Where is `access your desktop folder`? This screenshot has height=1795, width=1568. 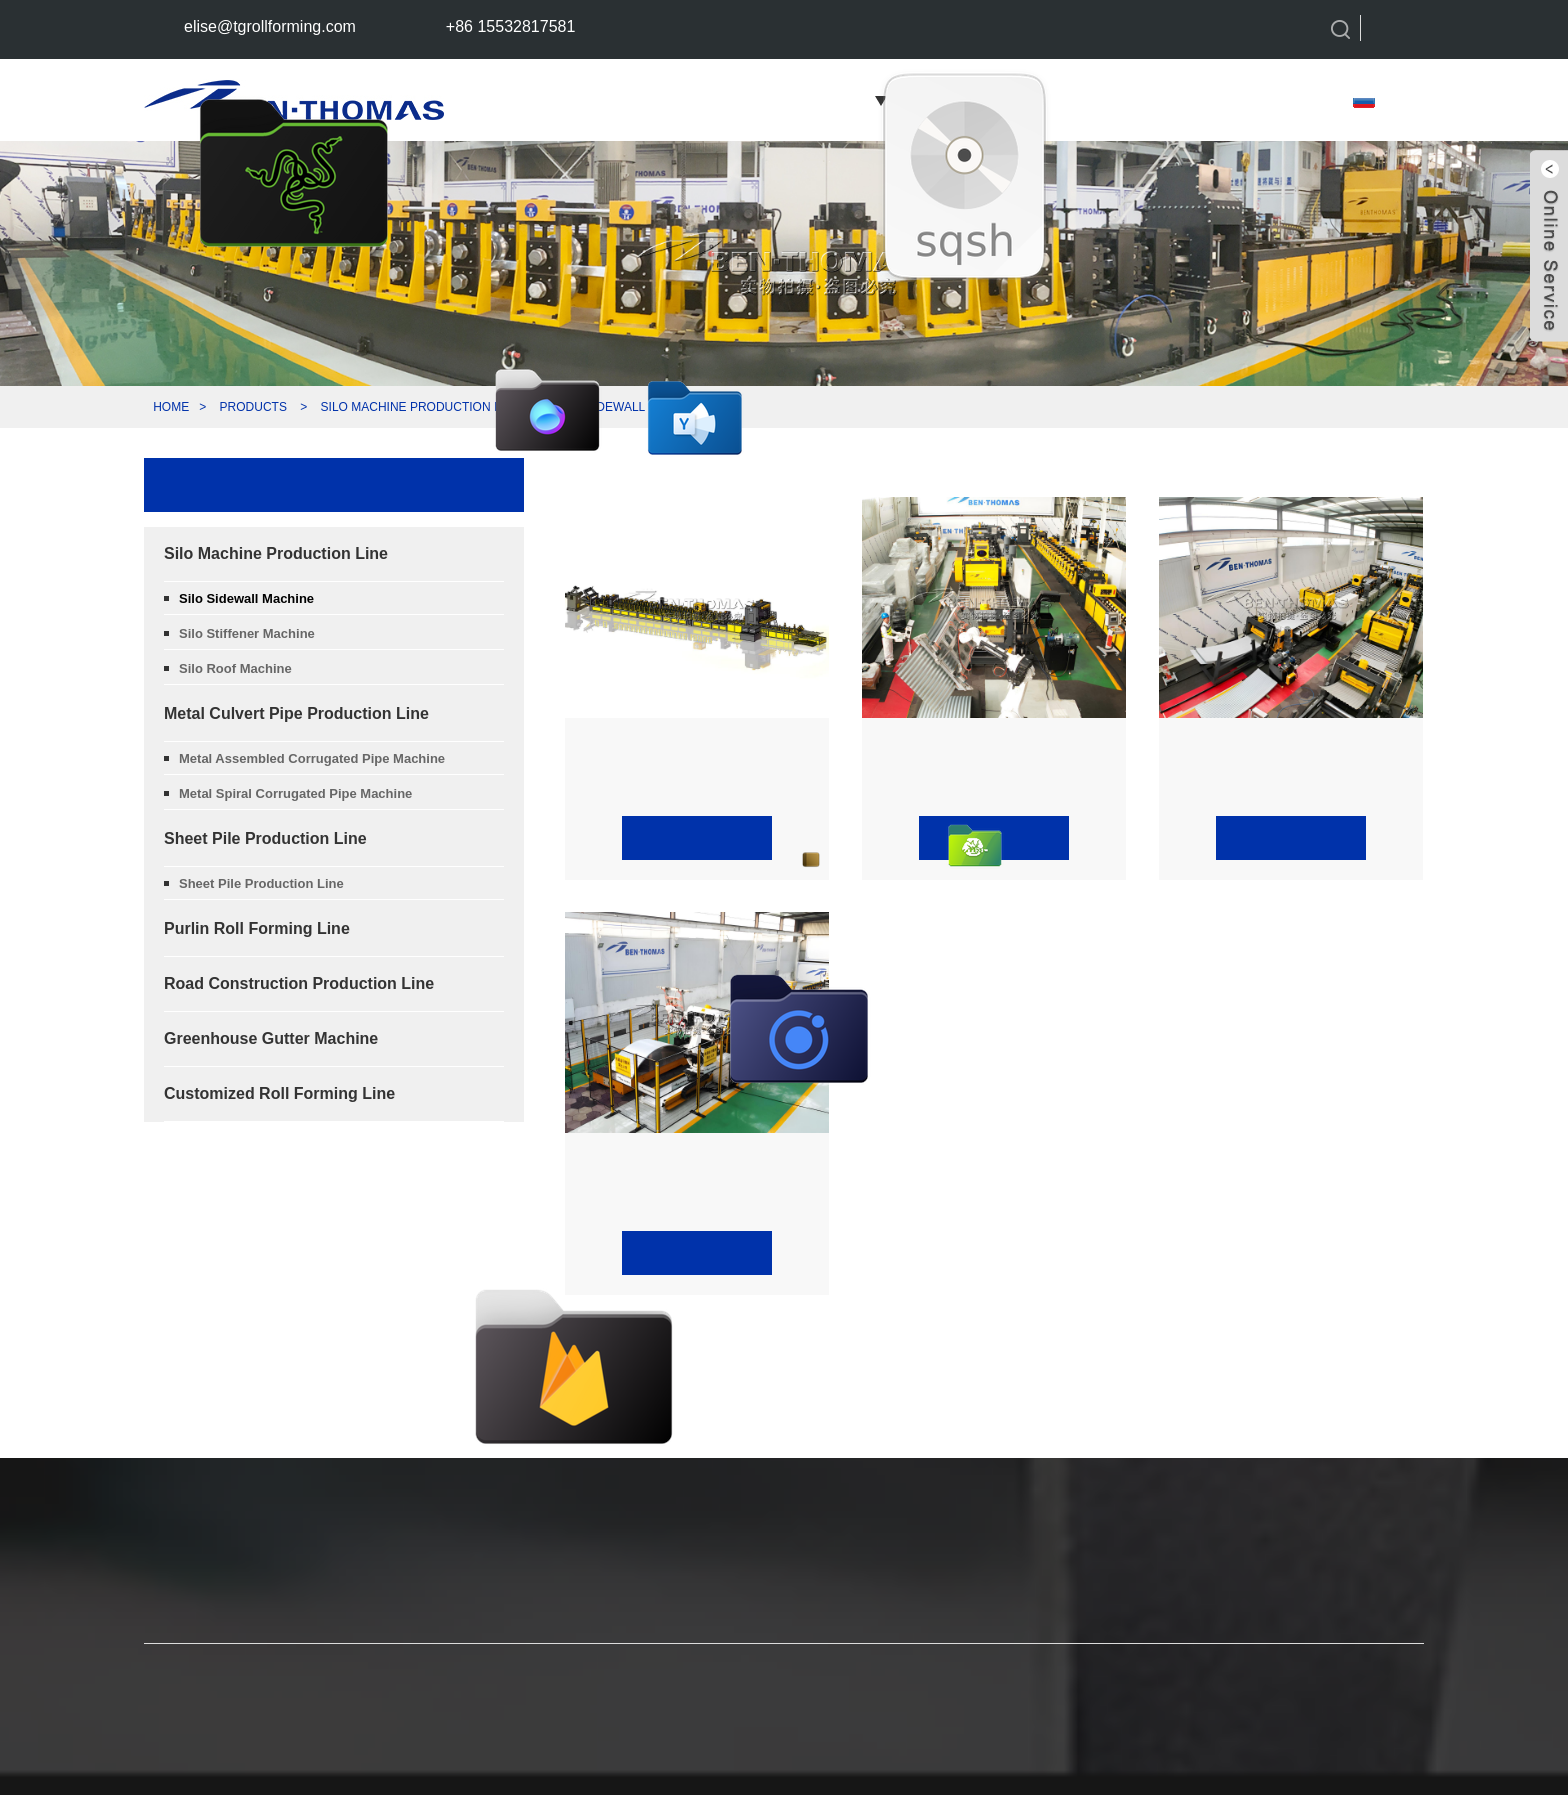
access your desktop folder is located at coordinates (811, 859).